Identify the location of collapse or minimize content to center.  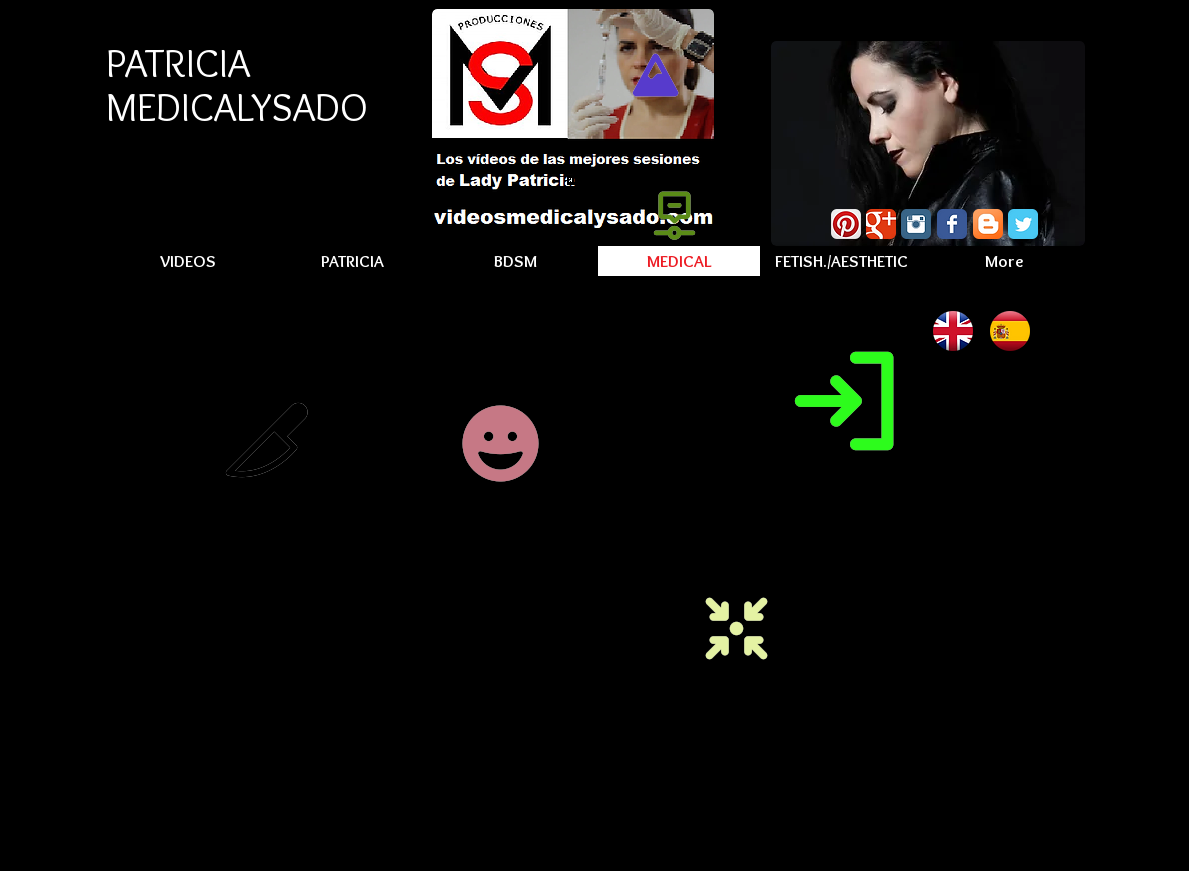
(736, 628).